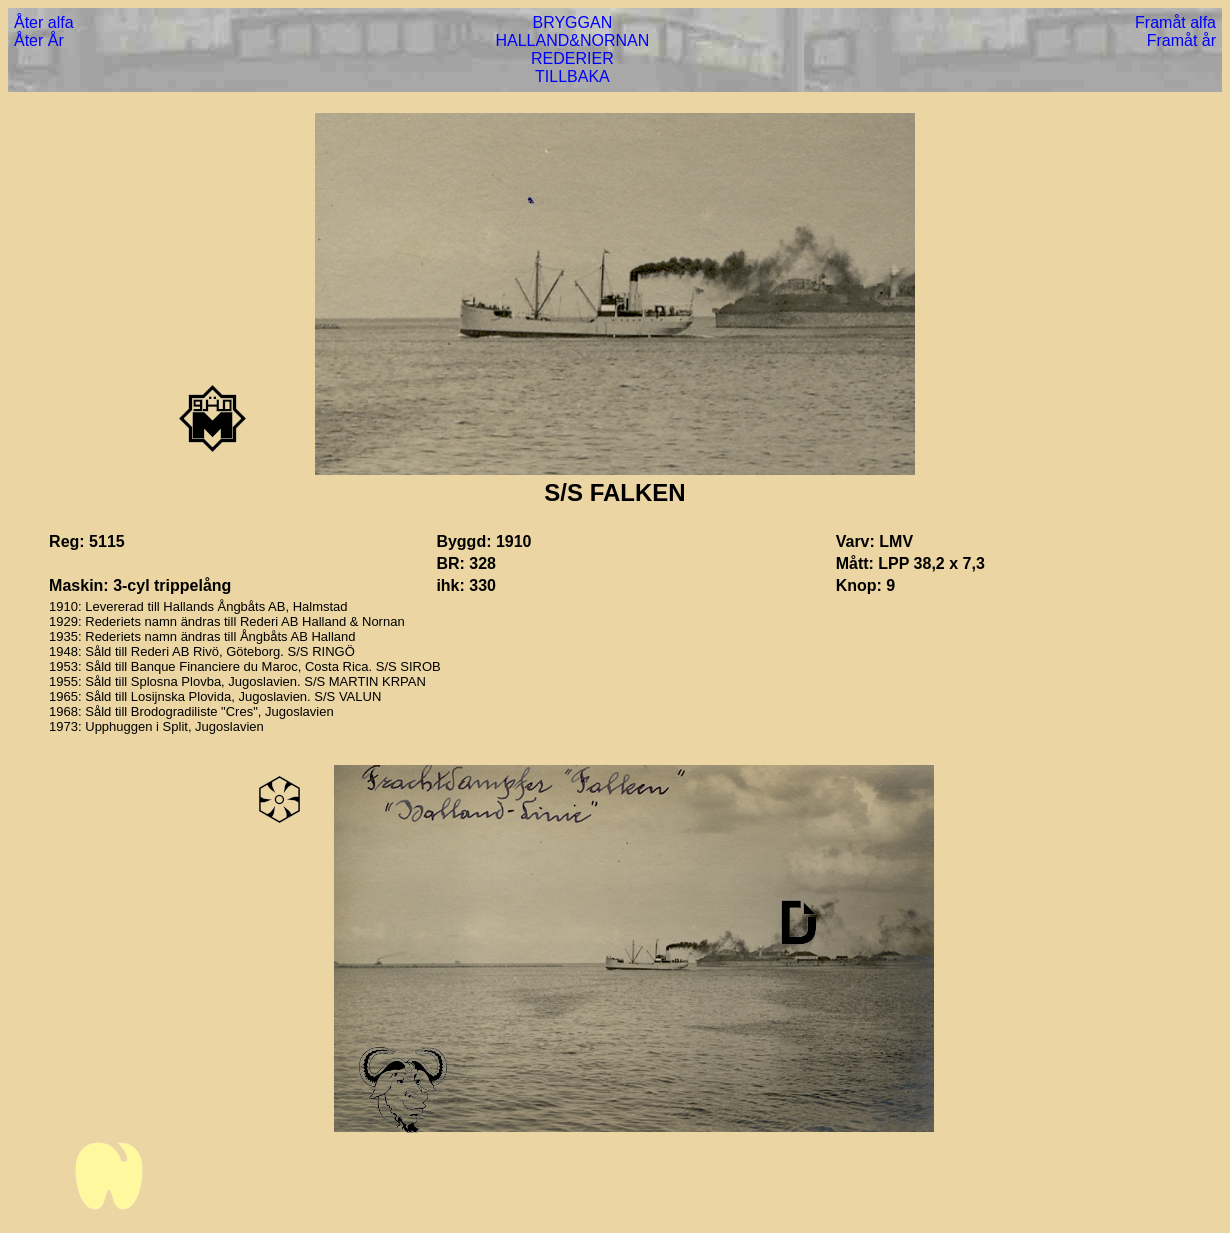 The image size is (1230, 1233). Describe the element at coordinates (403, 1090) in the screenshot. I see `gnu project logo` at that location.